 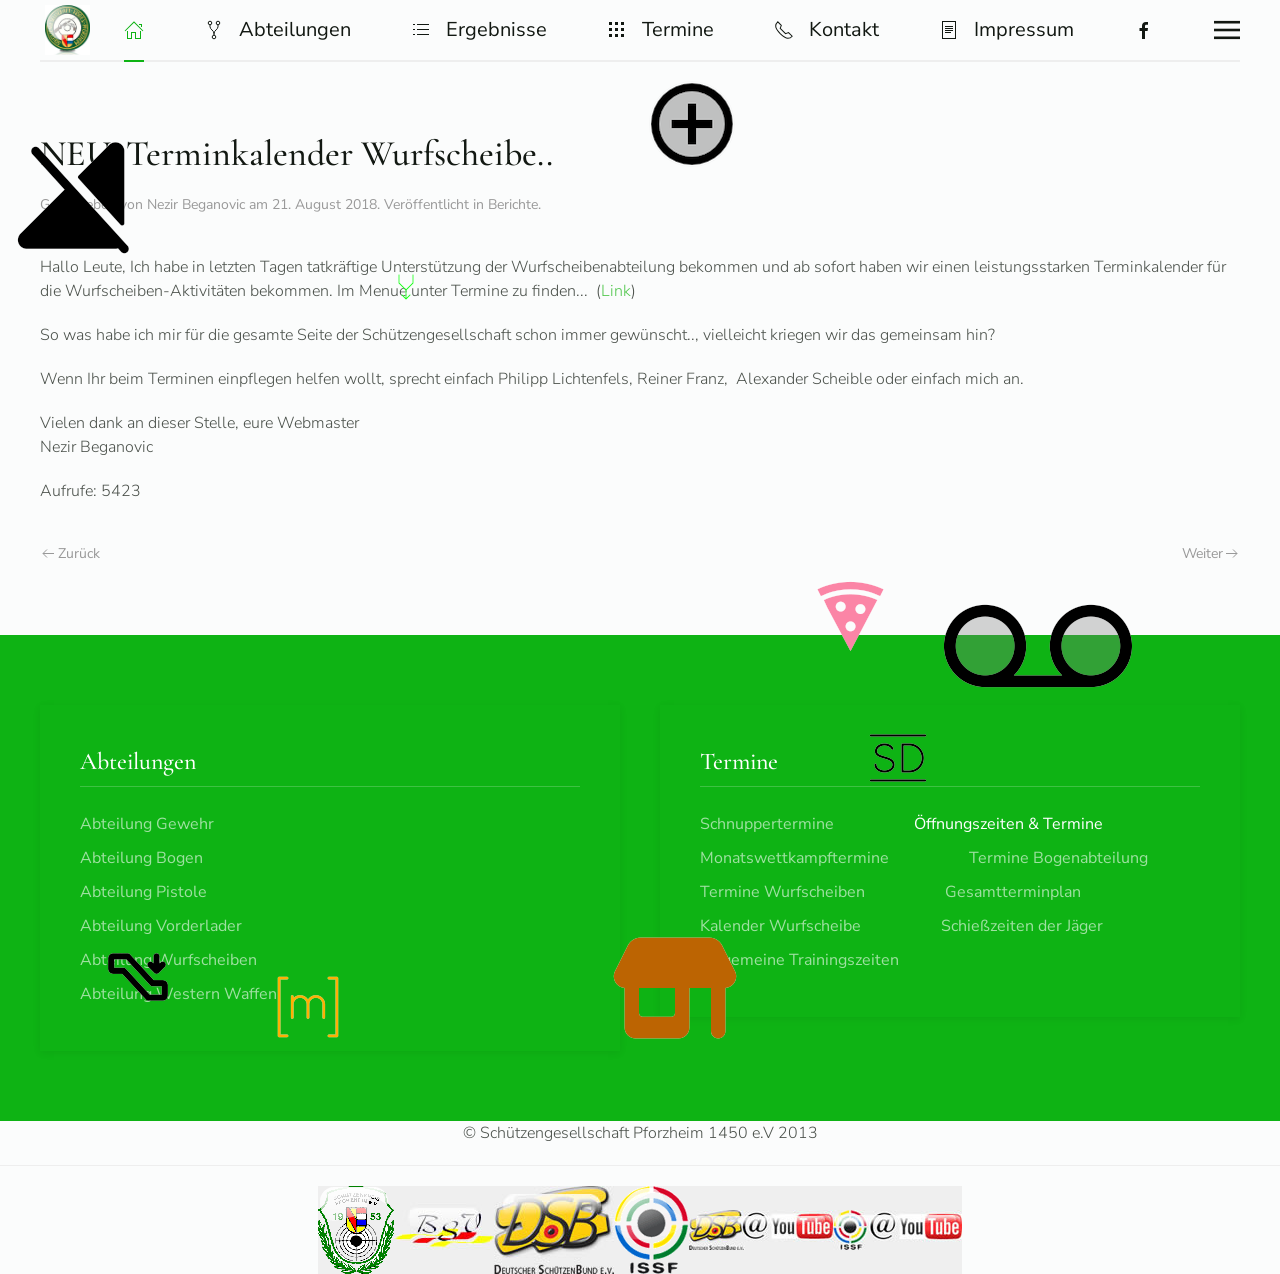 I want to click on link to Matrix messaging platform, so click(x=308, y=1007).